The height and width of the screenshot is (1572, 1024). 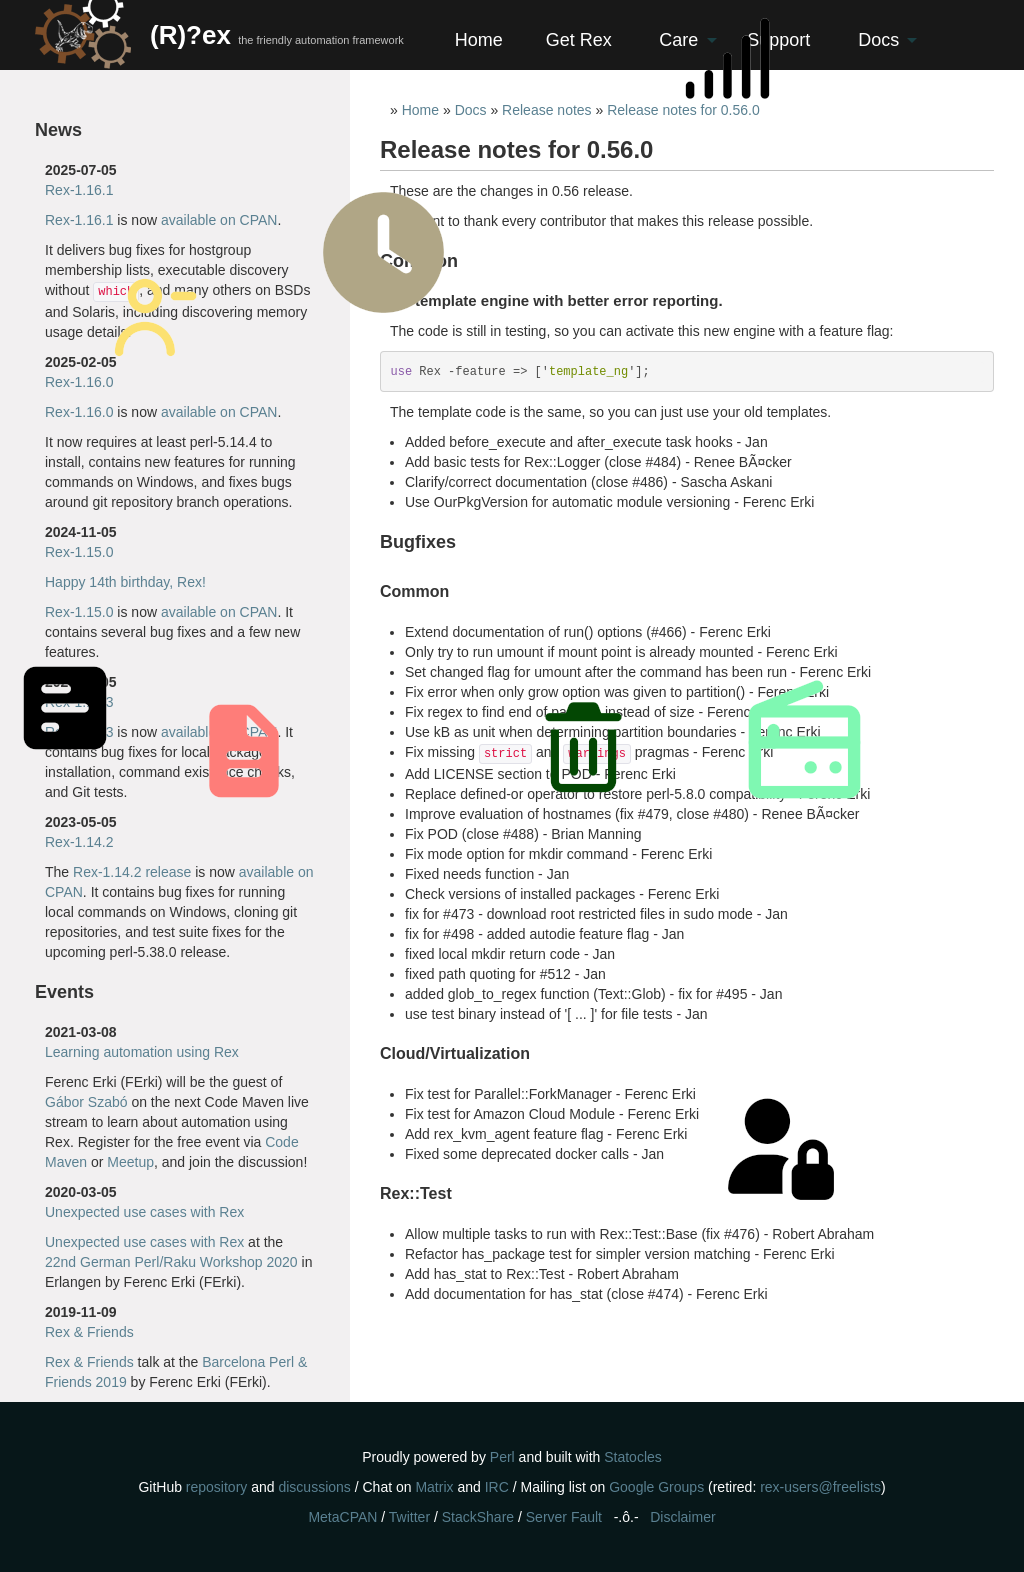 What do you see at coordinates (583, 748) in the screenshot?
I see `delete selected item` at bounding box center [583, 748].